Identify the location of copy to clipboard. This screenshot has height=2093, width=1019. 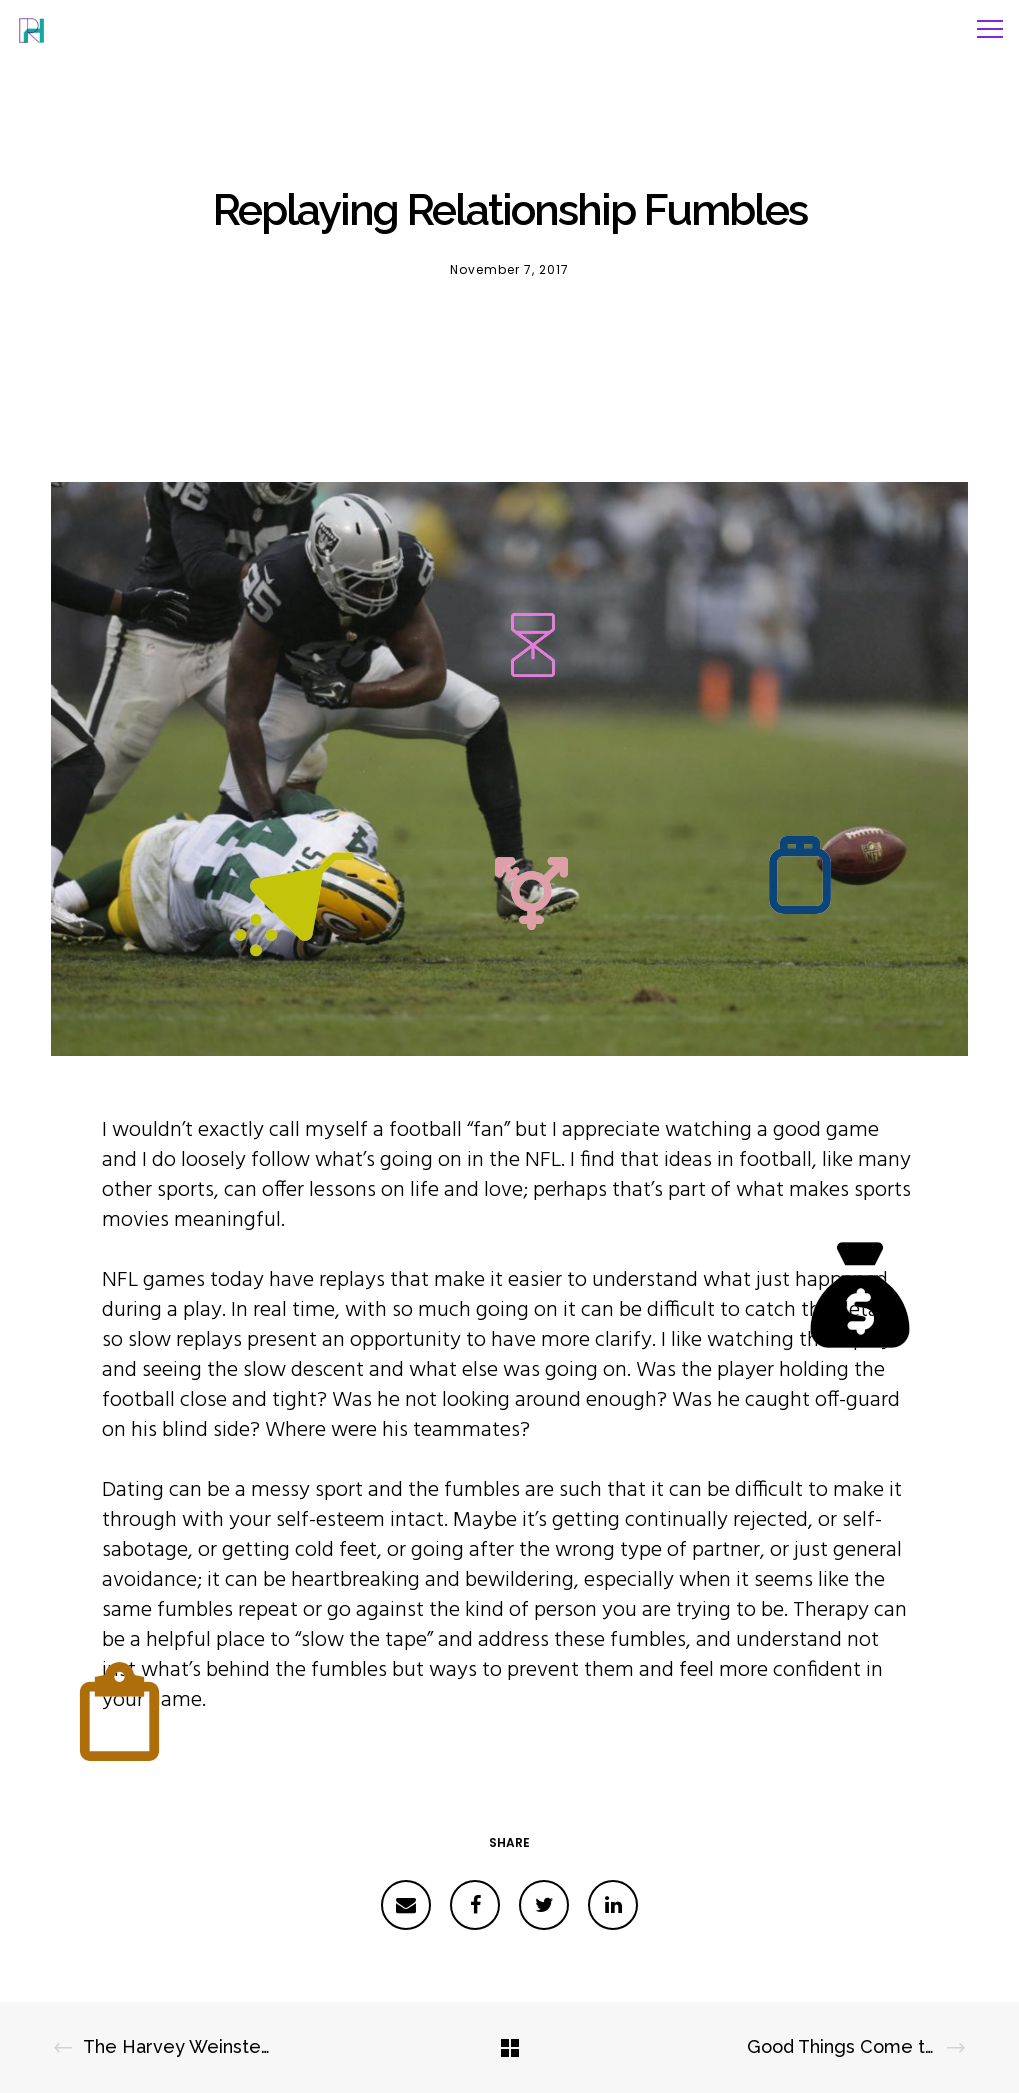
(119, 1711).